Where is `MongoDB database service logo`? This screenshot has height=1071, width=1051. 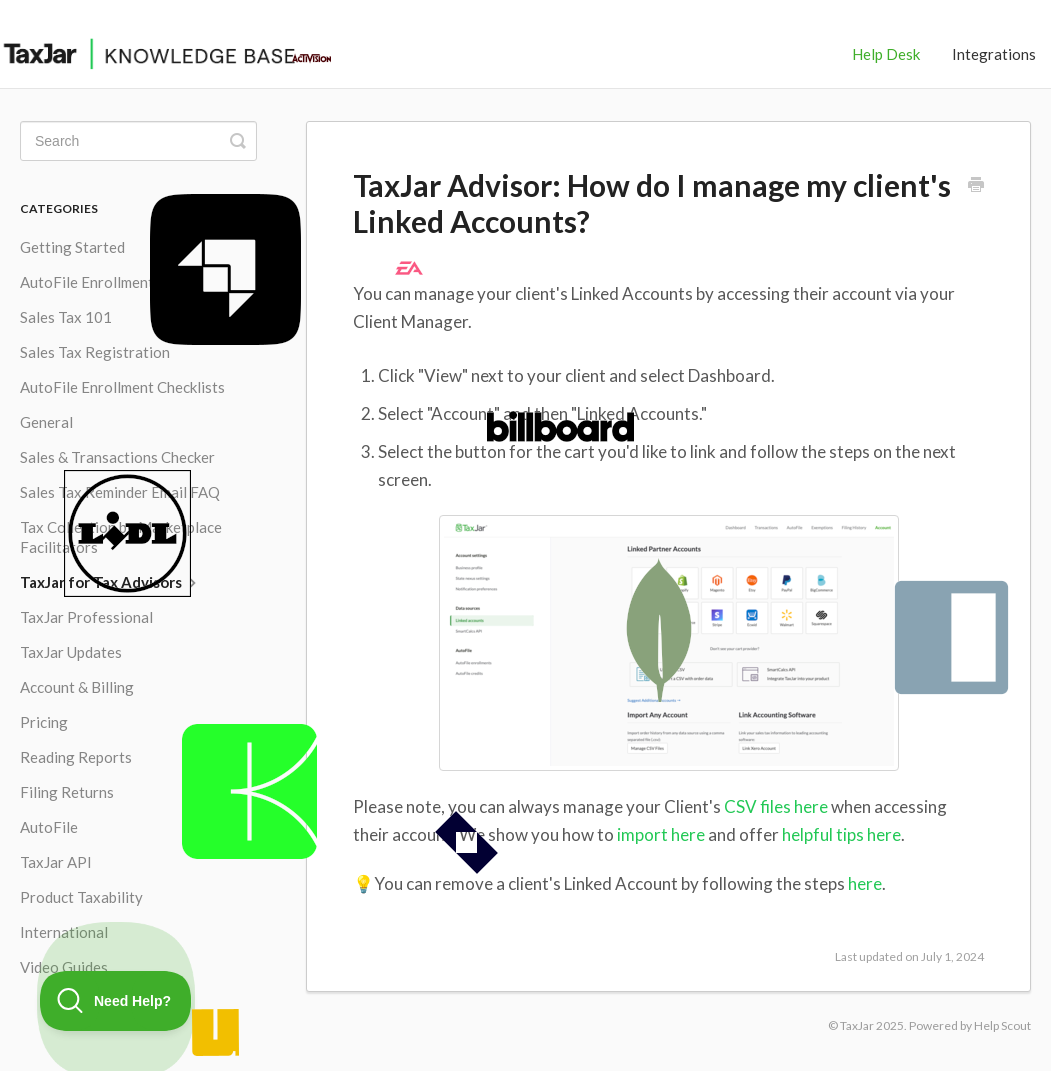
MongoDB database service logo is located at coordinates (659, 630).